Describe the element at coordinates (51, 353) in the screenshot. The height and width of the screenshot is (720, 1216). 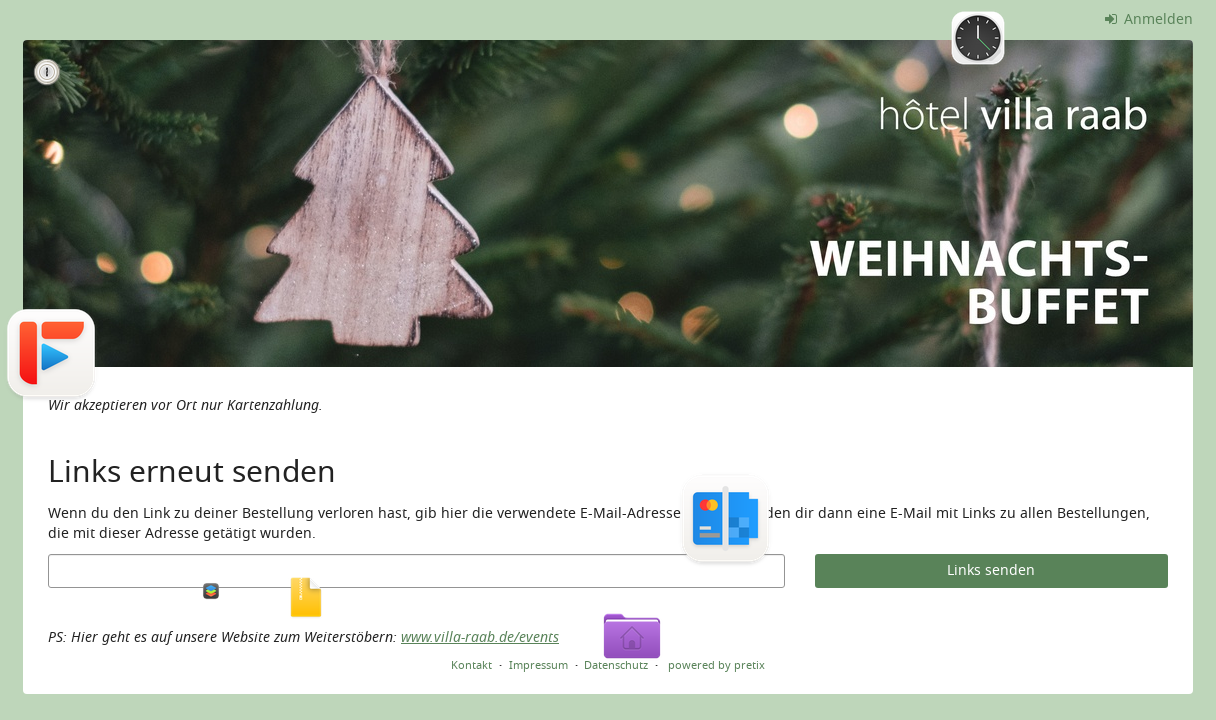
I see `open FreeTube app` at that location.